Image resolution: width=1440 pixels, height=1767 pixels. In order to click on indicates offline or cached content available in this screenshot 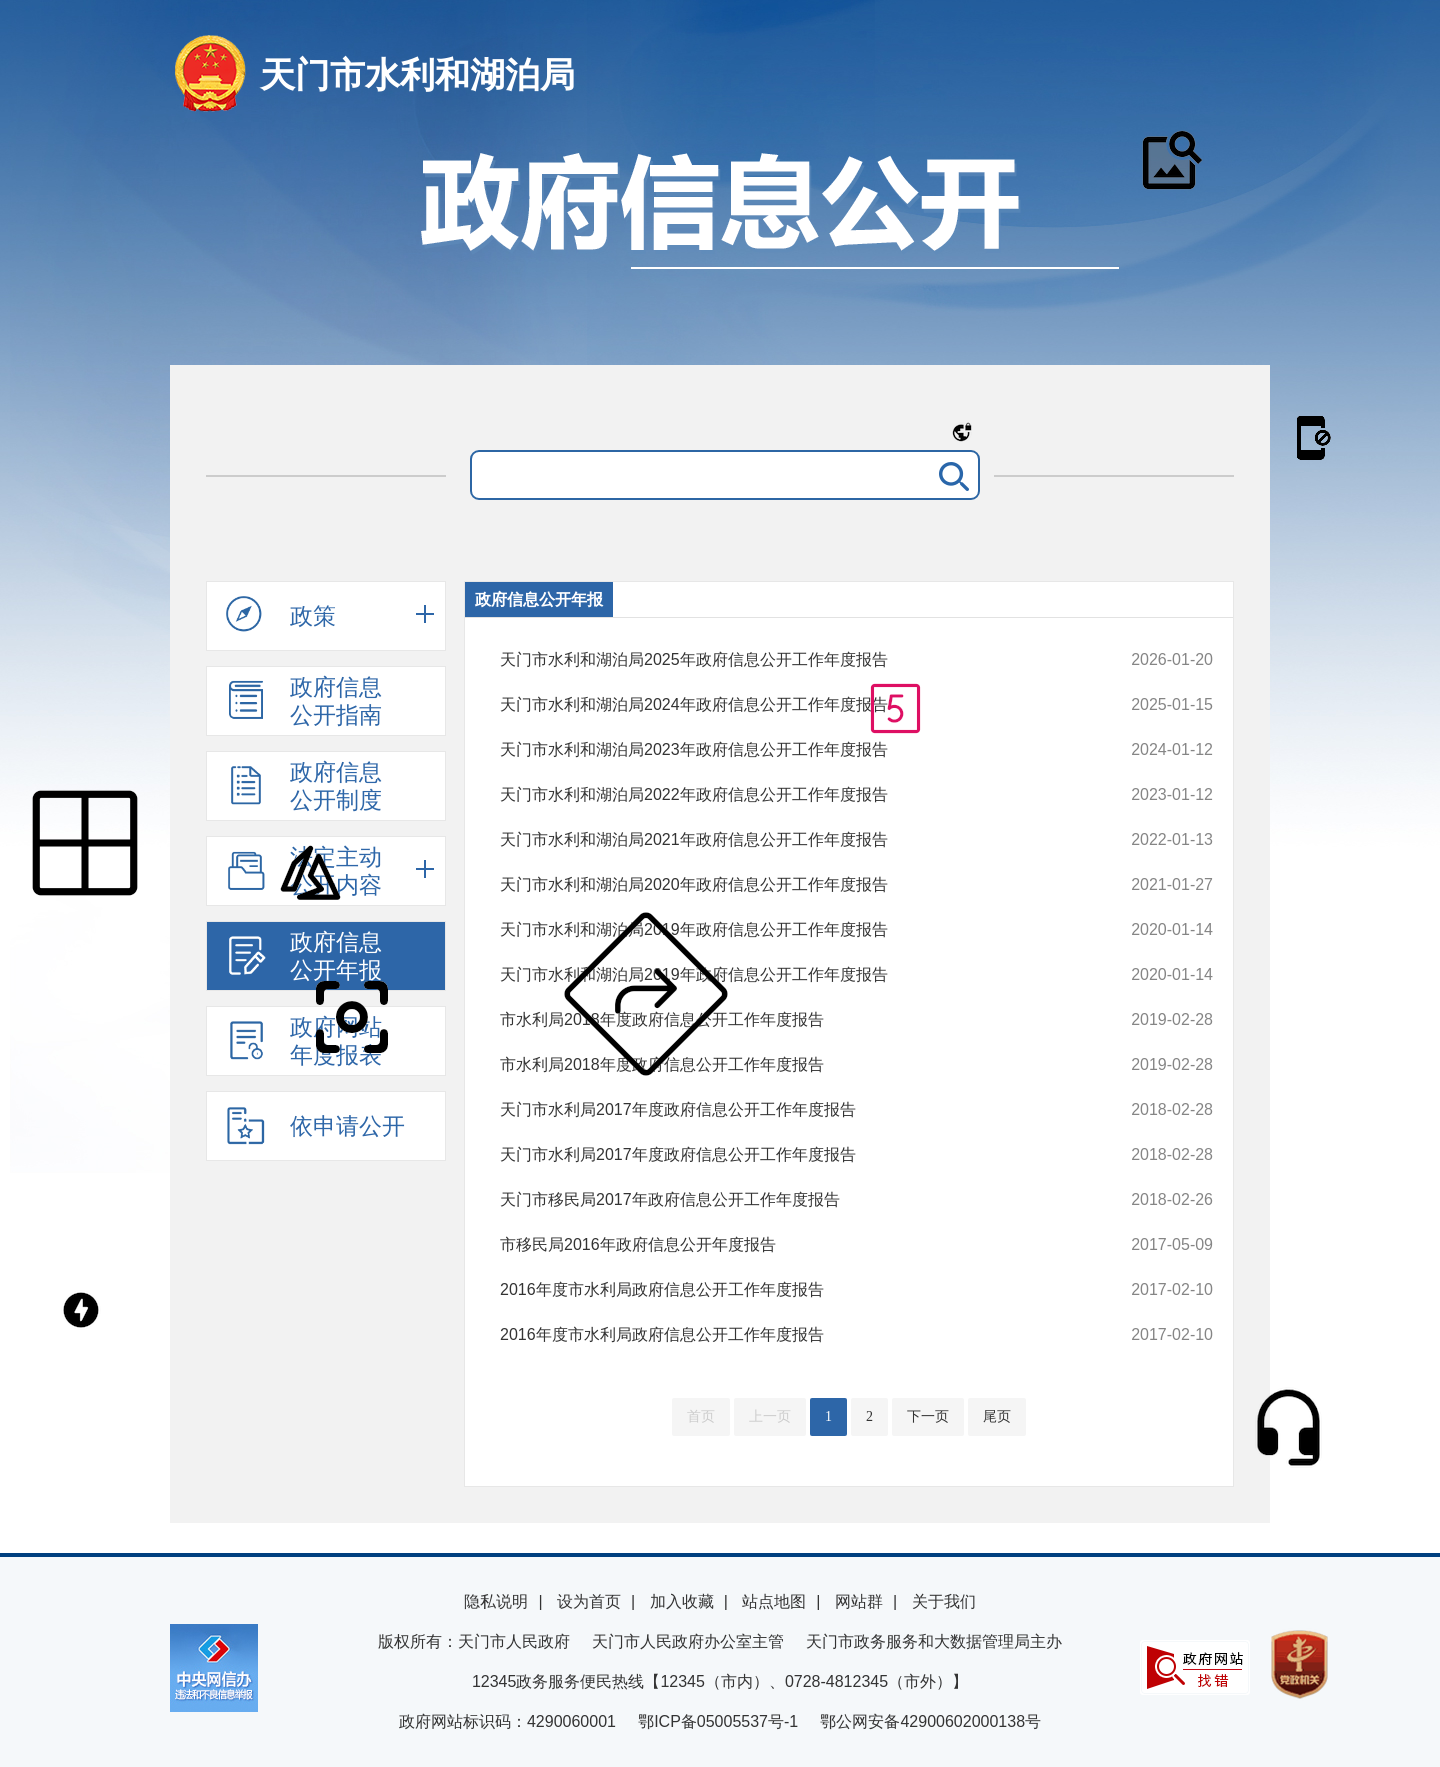, I will do `click(81, 1310)`.